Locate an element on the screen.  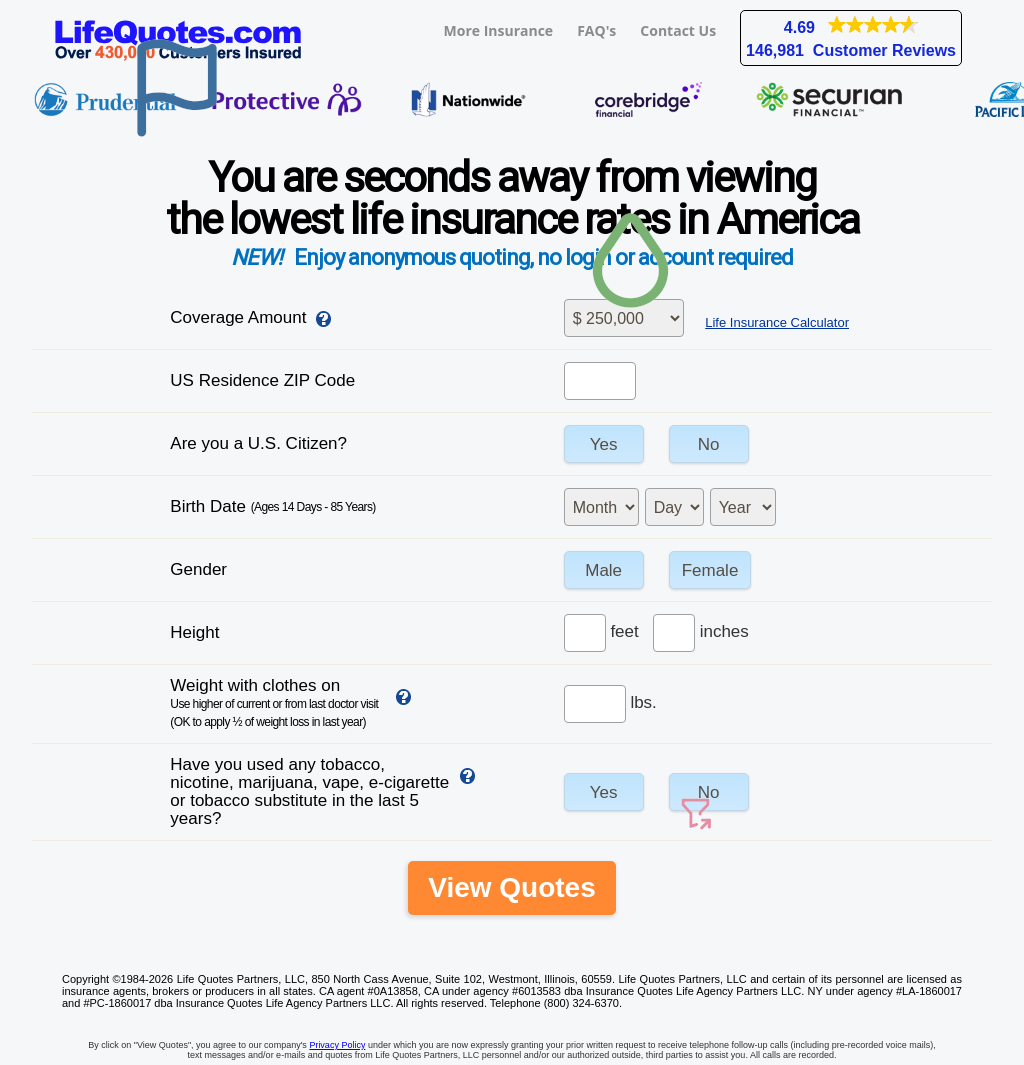
share current filter settings is located at coordinates (695, 812).